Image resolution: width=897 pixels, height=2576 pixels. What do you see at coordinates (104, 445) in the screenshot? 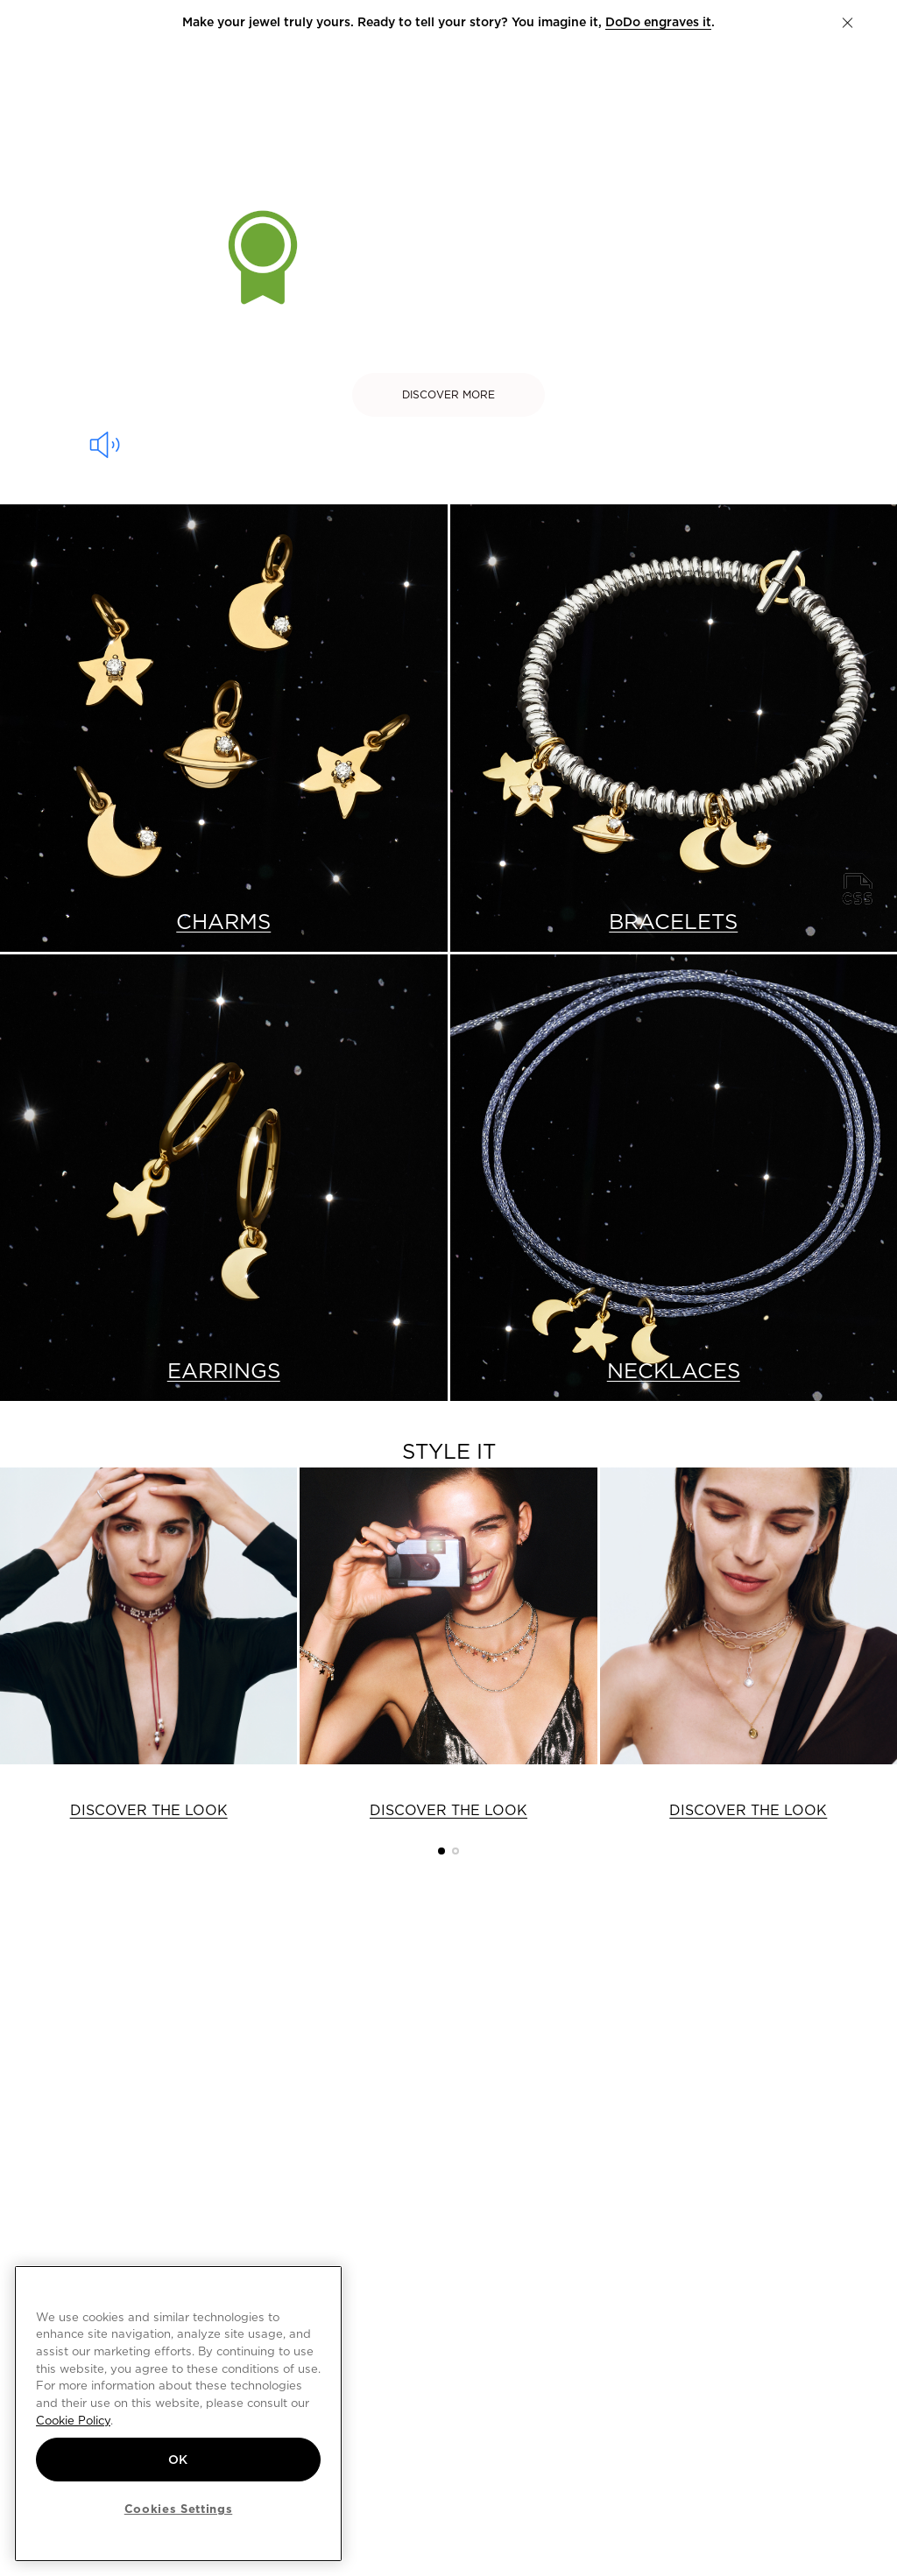
I see `volume is set to high` at bounding box center [104, 445].